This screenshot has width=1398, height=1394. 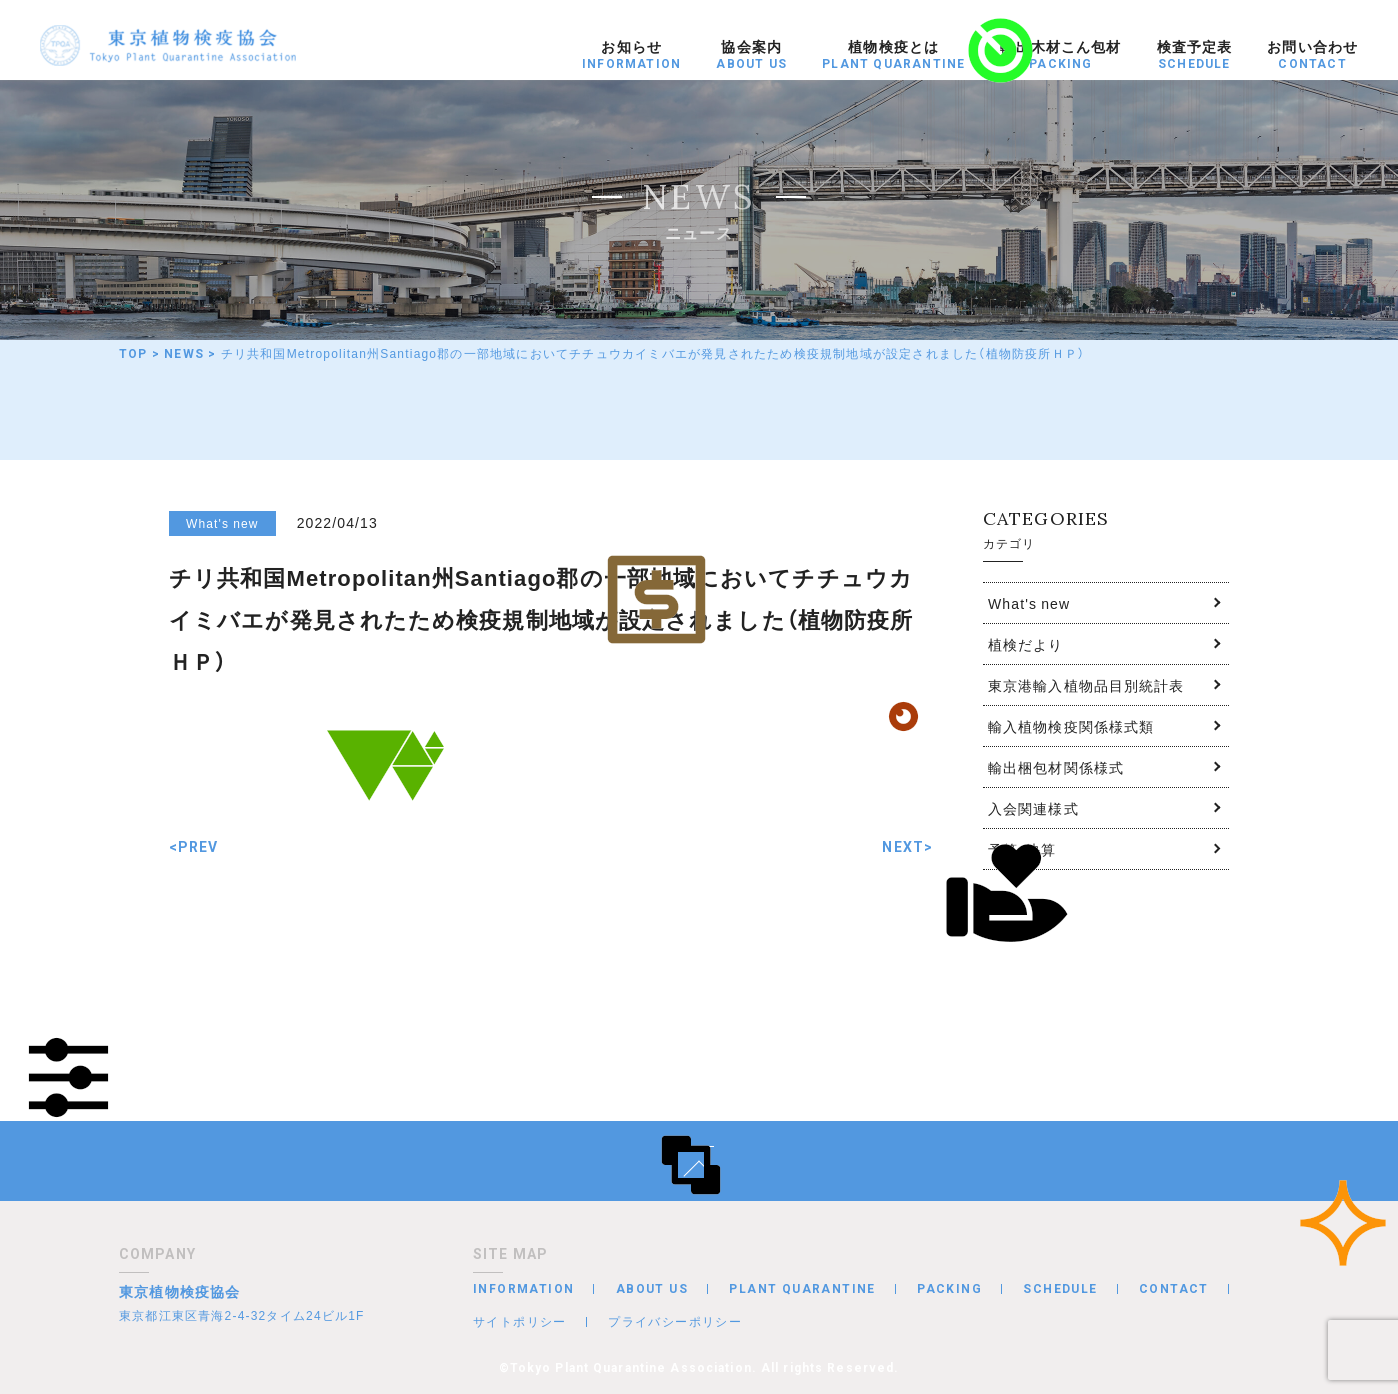 What do you see at coordinates (385, 765) in the screenshot?
I see `WebGPU technology or API branding` at bounding box center [385, 765].